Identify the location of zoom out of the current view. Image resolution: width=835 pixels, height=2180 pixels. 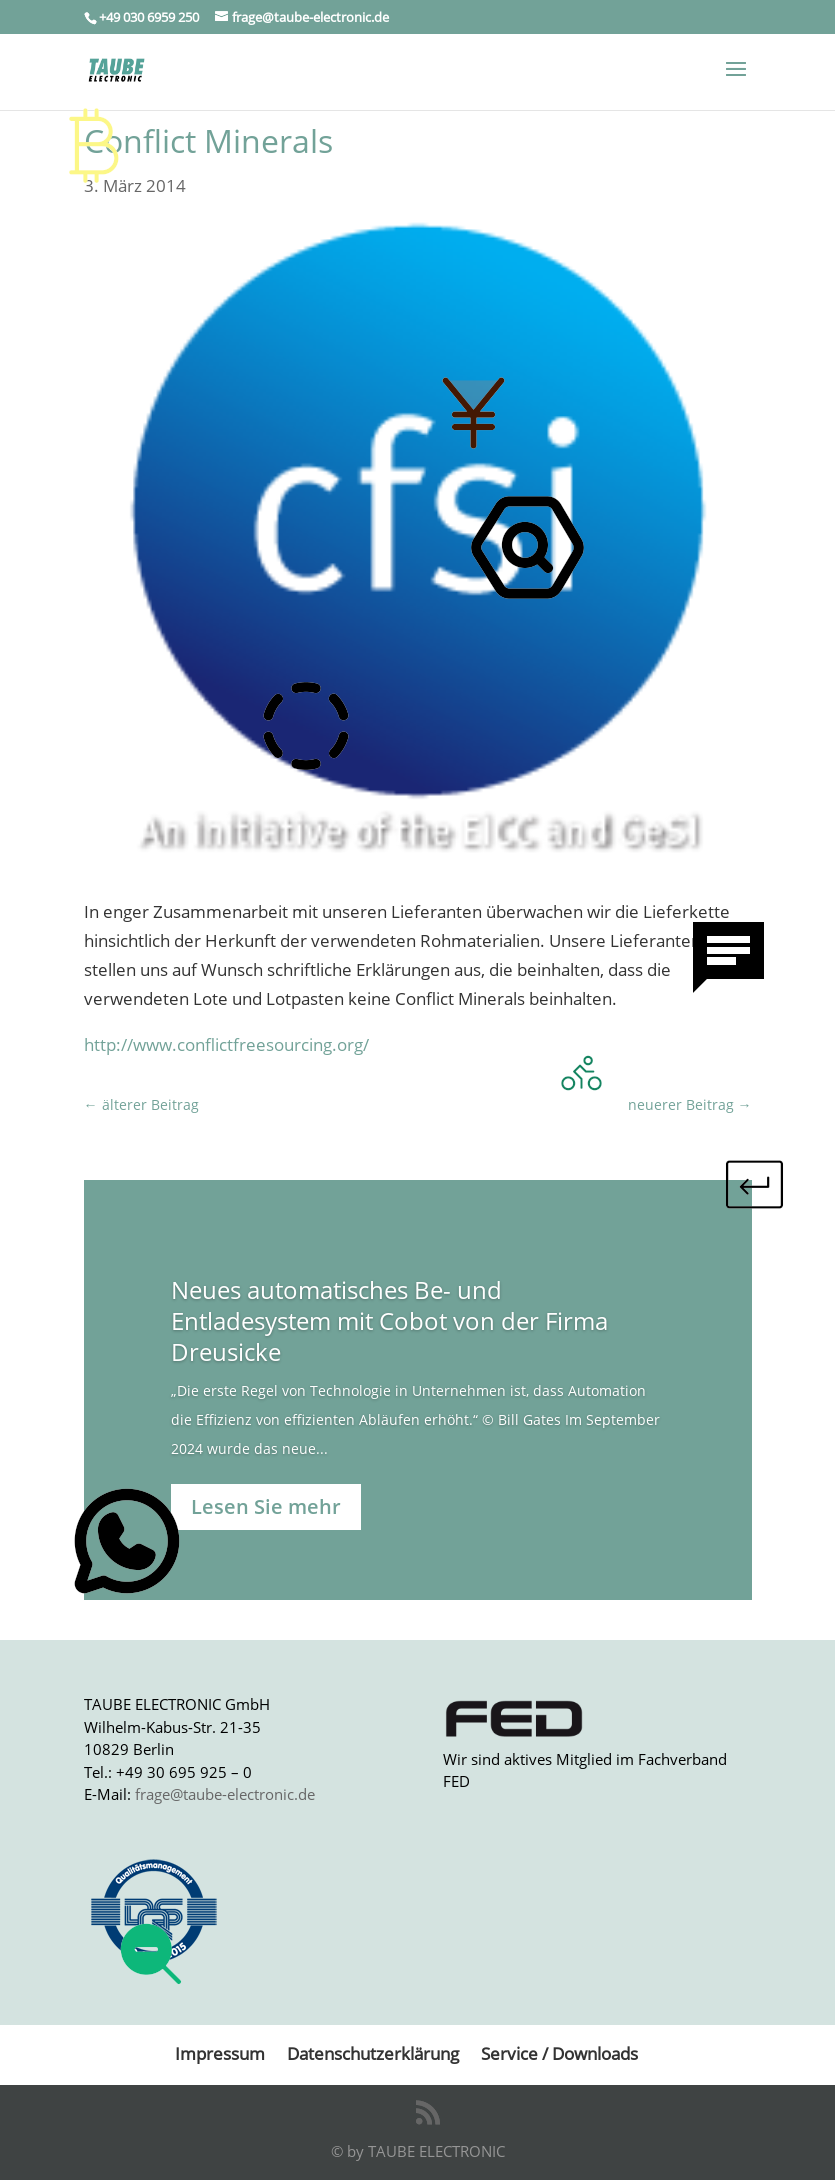
(151, 1954).